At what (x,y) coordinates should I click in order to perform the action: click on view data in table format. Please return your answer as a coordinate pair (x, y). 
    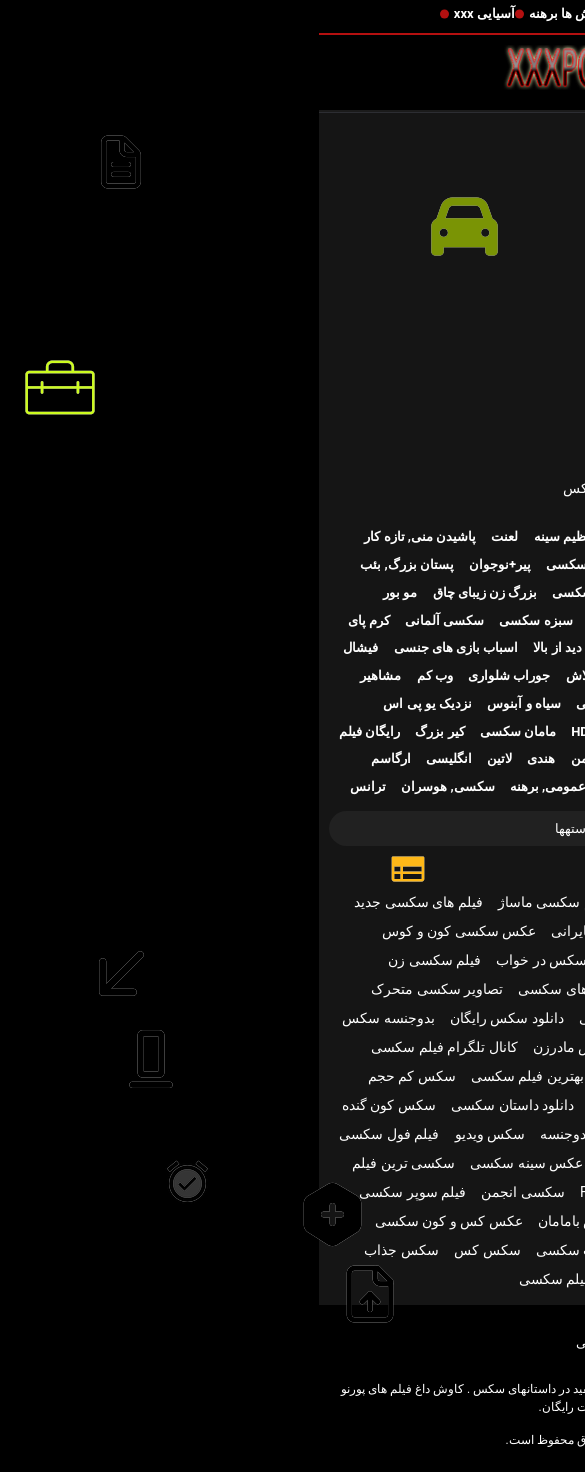
    Looking at the image, I should click on (408, 869).